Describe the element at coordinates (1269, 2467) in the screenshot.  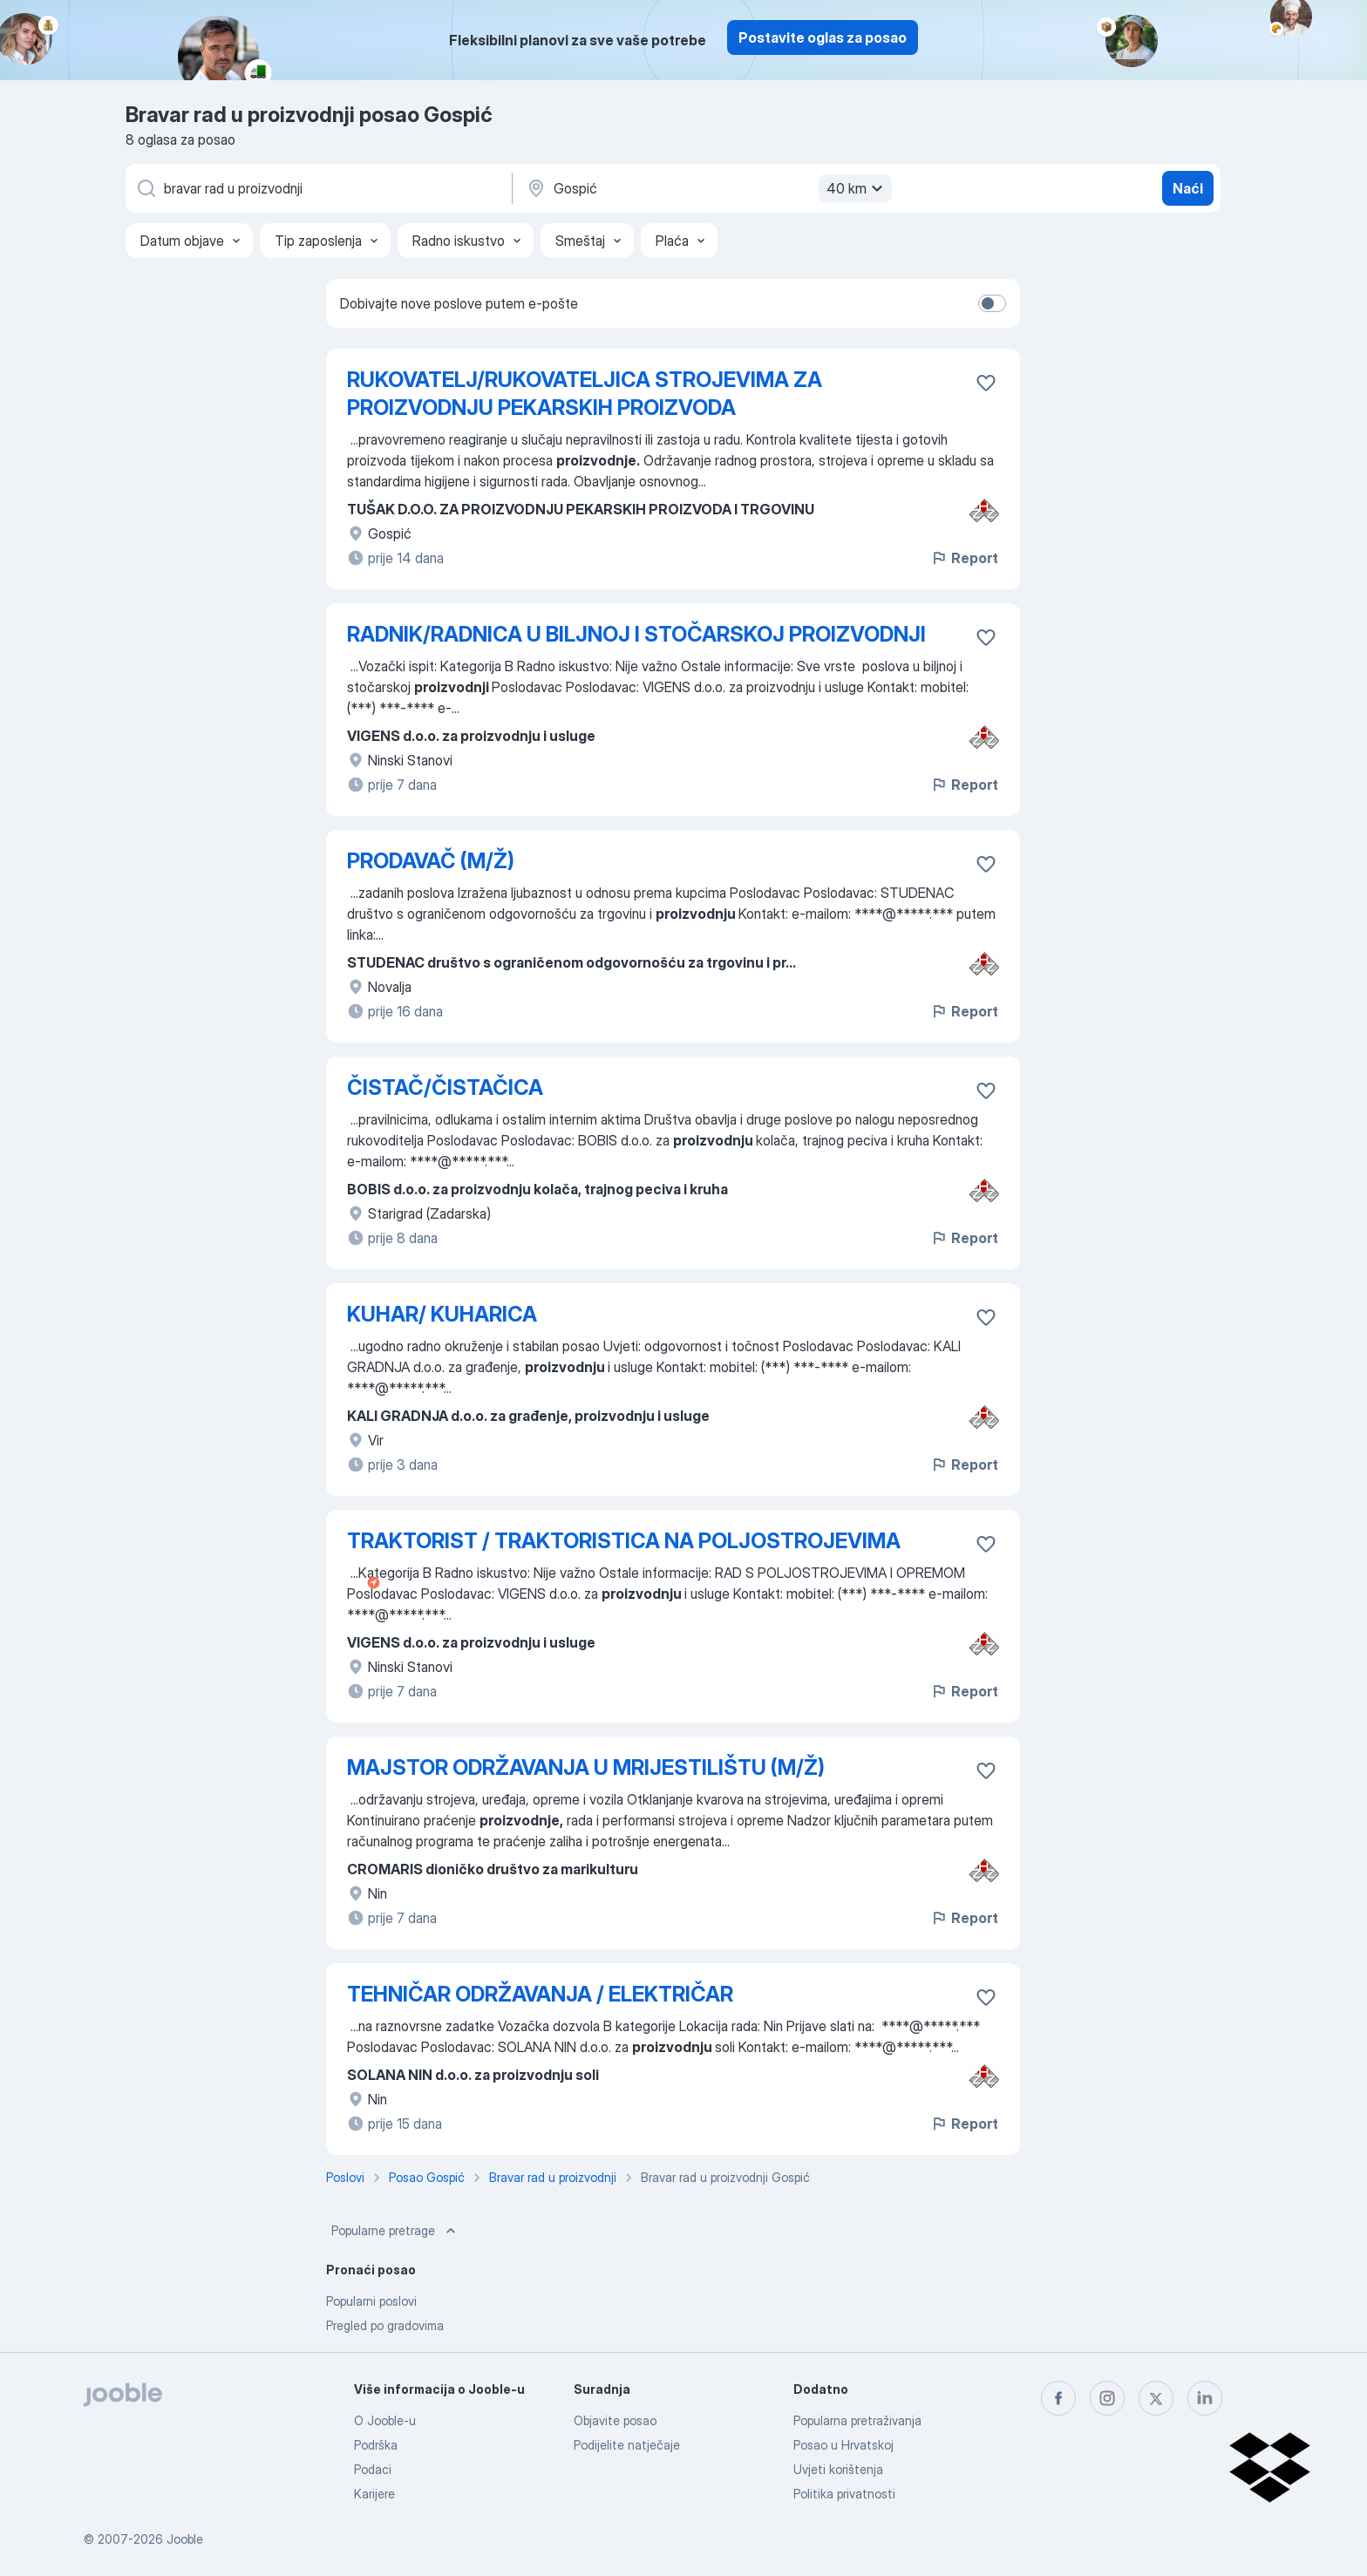
I see `open Dropbox cloud storage` at that location.